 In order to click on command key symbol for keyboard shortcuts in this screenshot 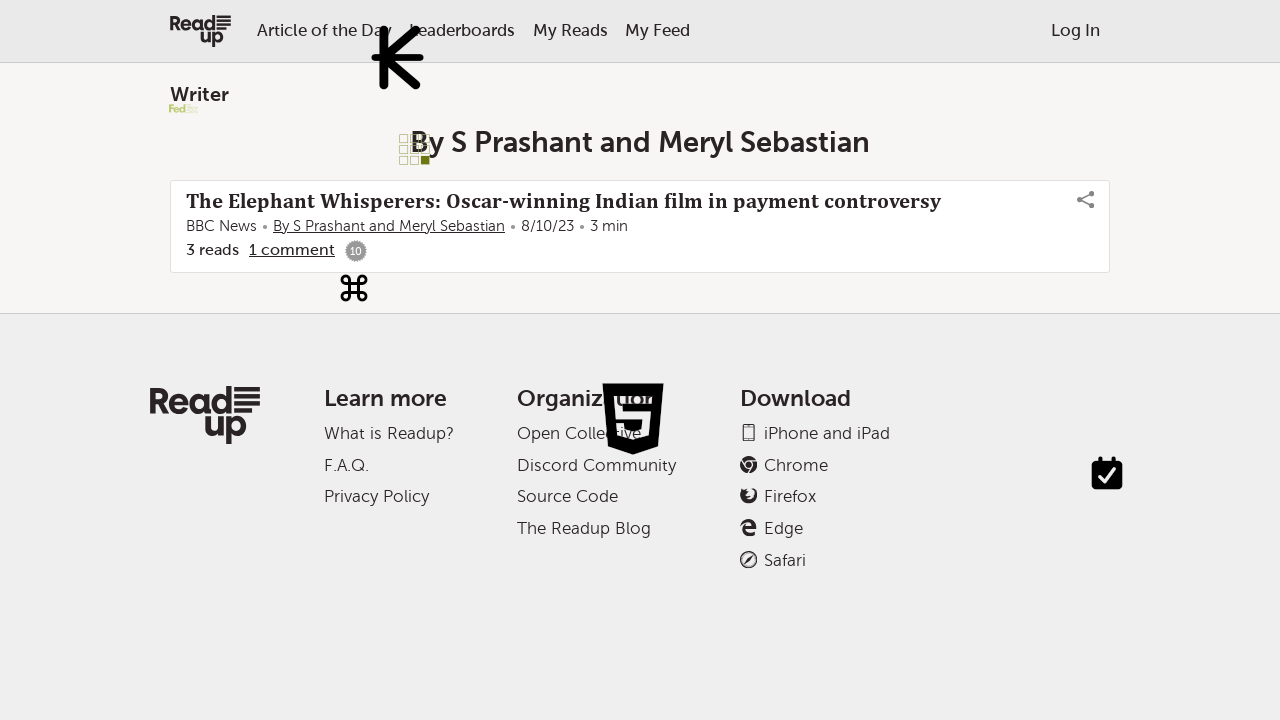, I will do `click(354, 288)`.